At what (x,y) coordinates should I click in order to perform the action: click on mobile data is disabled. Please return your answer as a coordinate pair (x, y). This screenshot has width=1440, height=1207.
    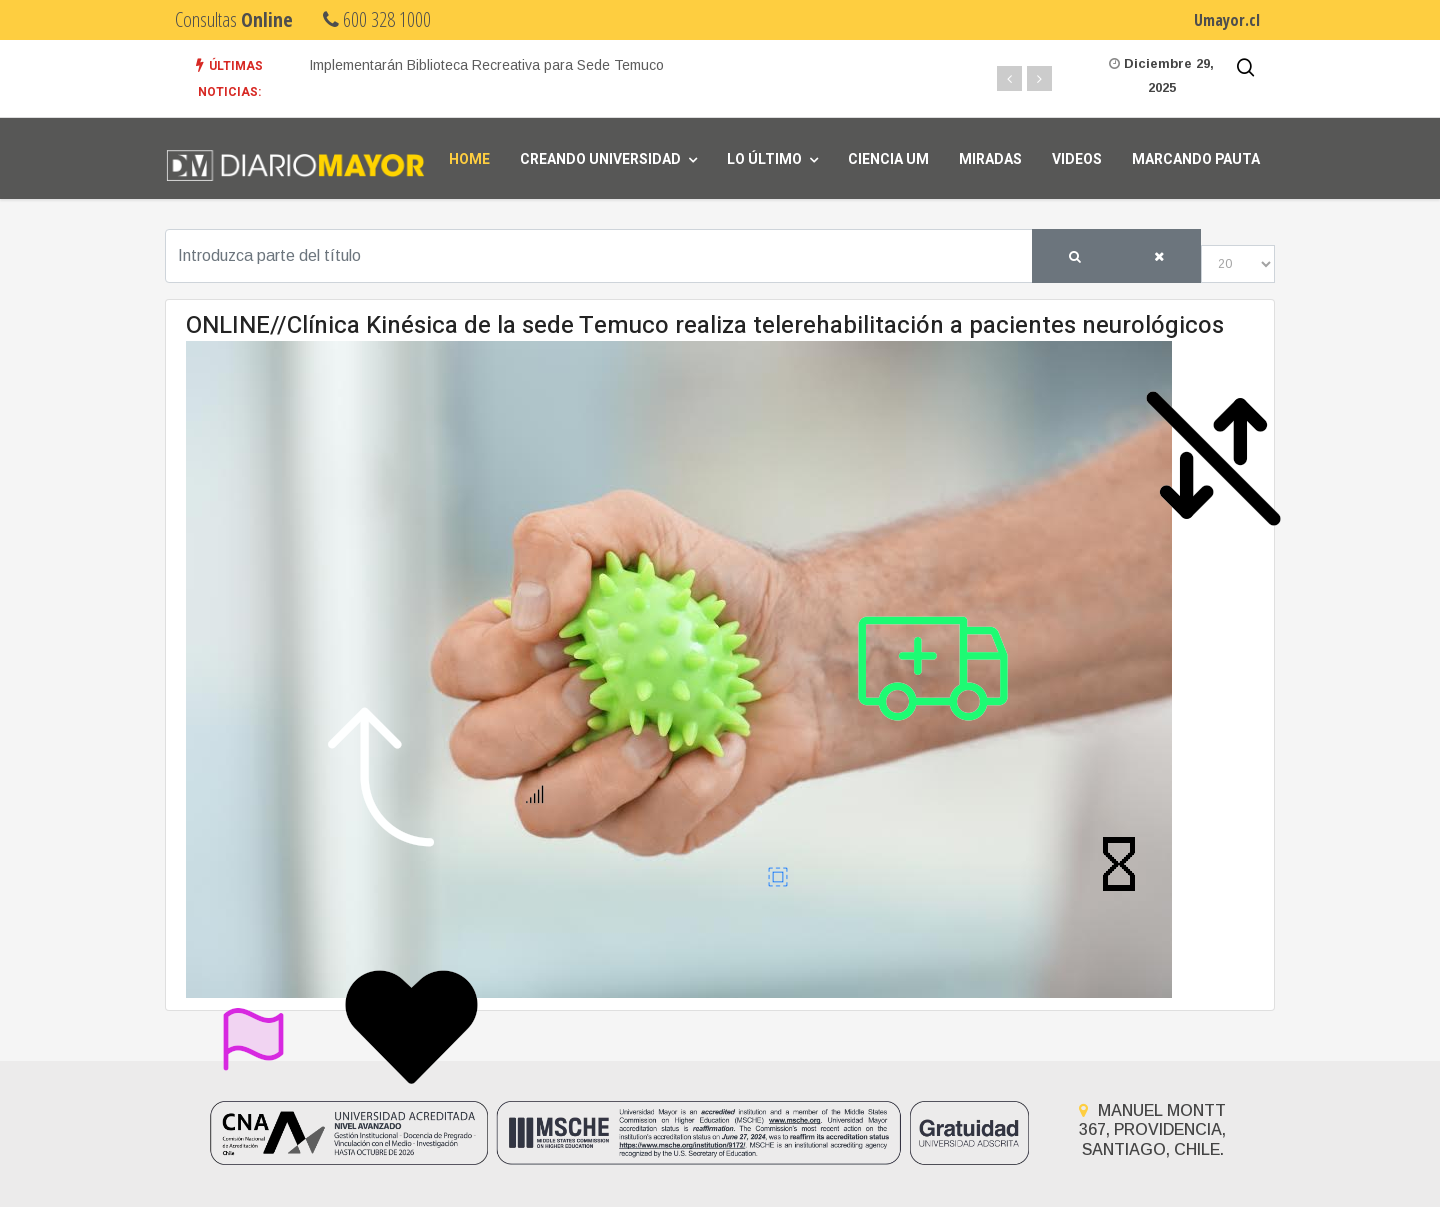
    Looking at the image, I should click on (1213, 458).